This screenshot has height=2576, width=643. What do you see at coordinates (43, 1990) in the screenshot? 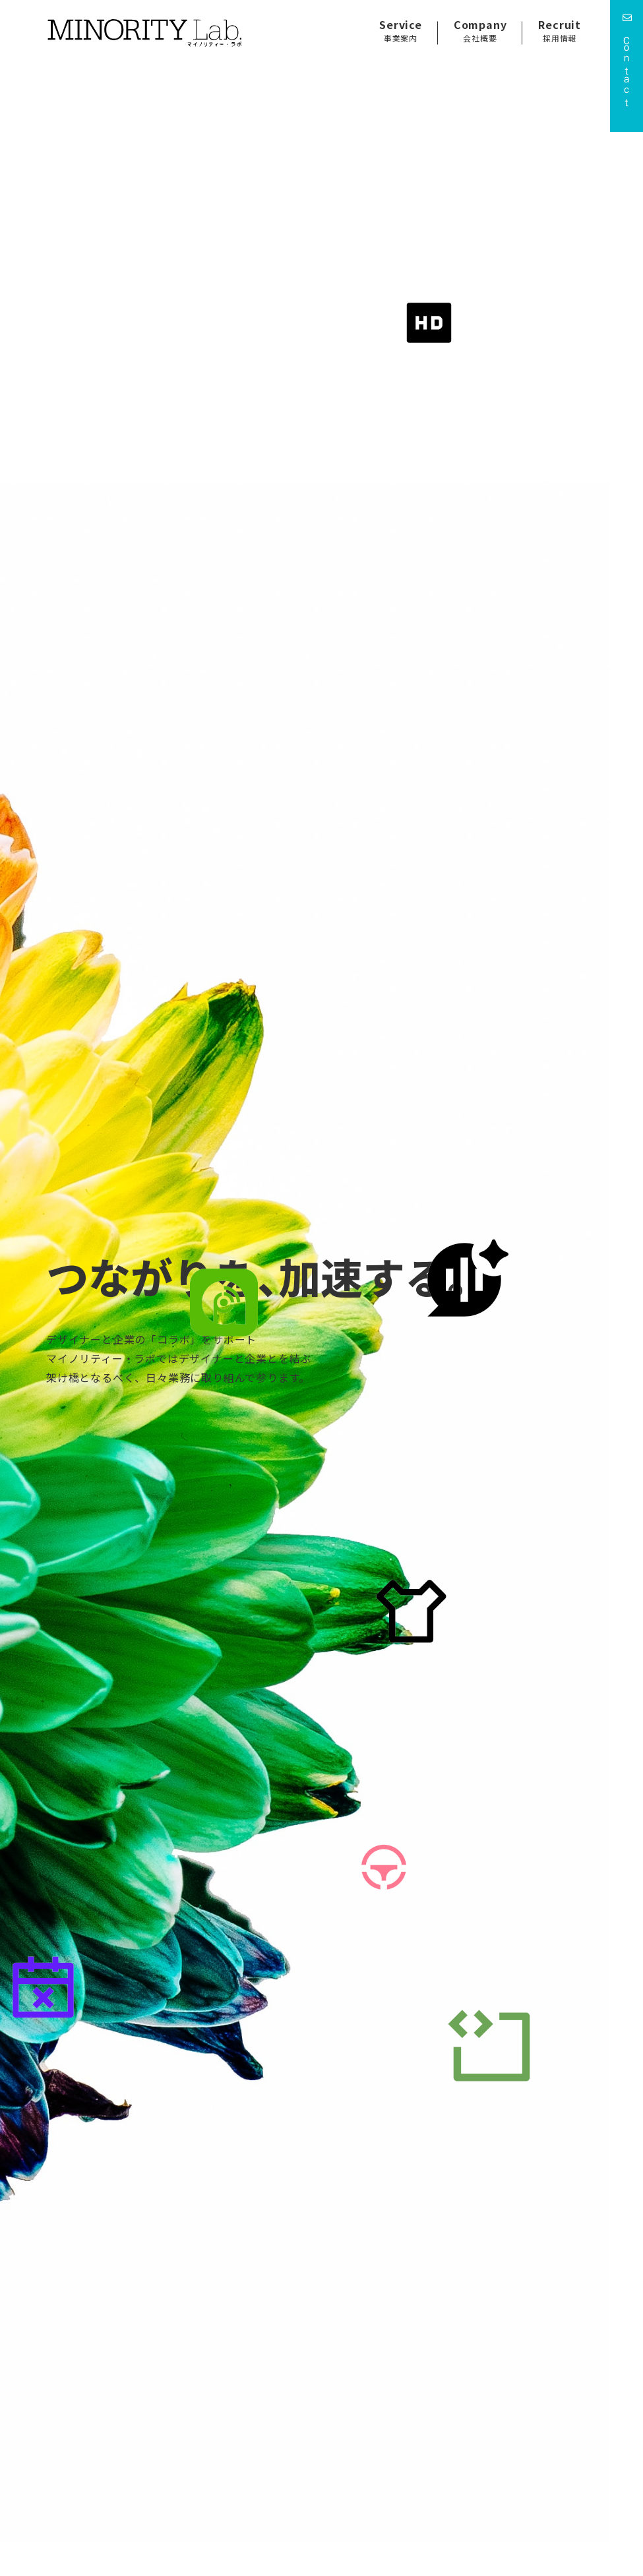
I see `cancel or delete a scheduled event` at bounding box center [43, 1990].